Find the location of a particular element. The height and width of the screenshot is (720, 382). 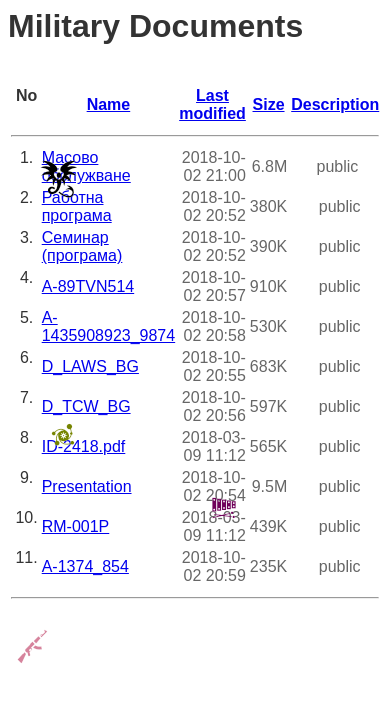

weapon or firearm item in game inventory is located at coordinates (32, 646).